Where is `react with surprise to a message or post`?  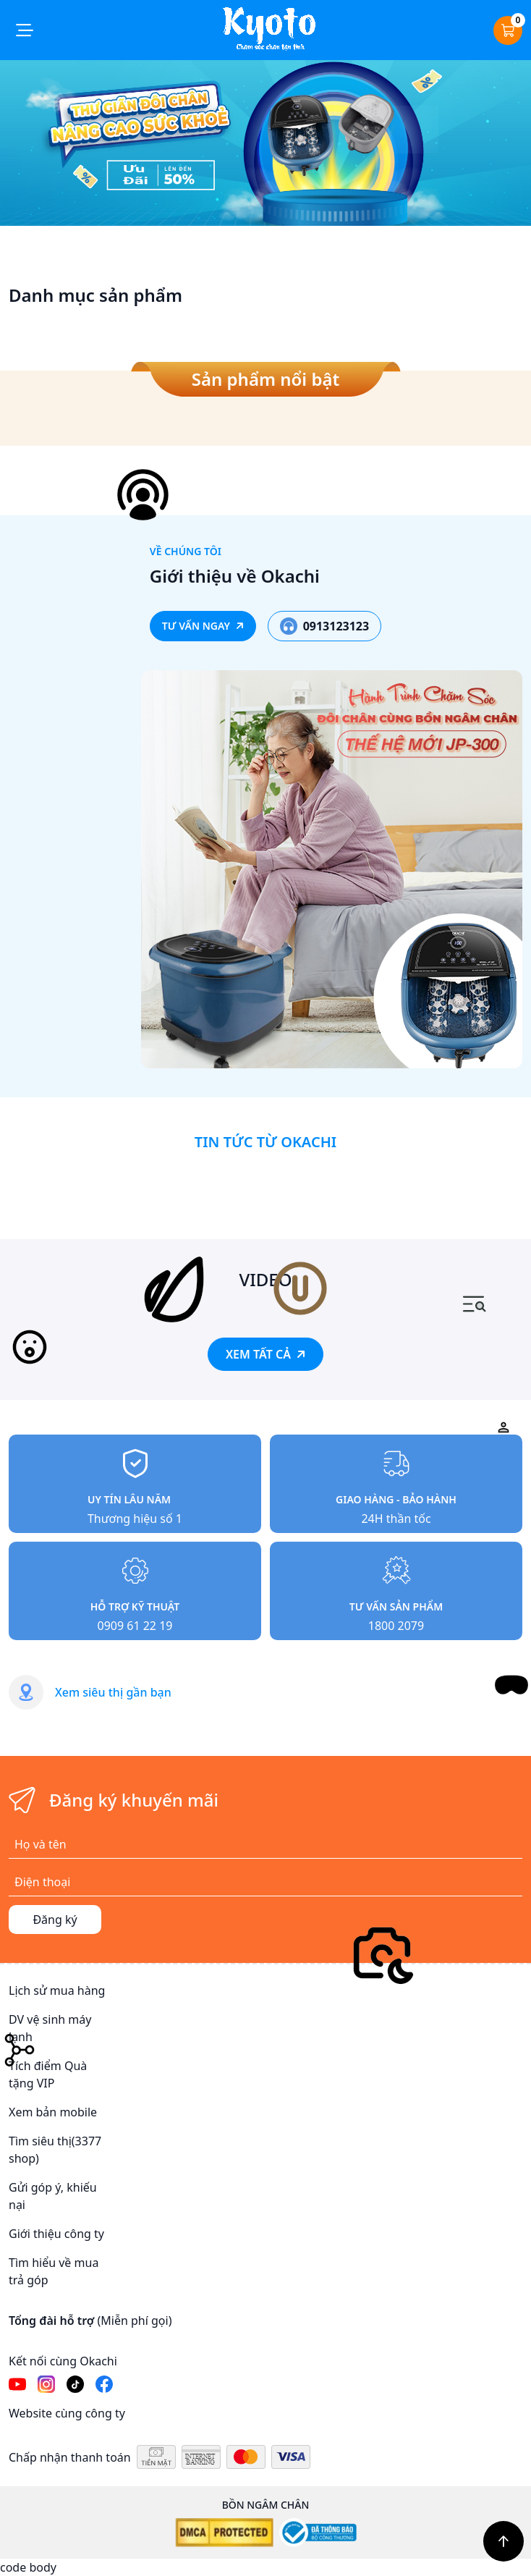 react with surprise to a message or post is located at coordinates (30, 1347).